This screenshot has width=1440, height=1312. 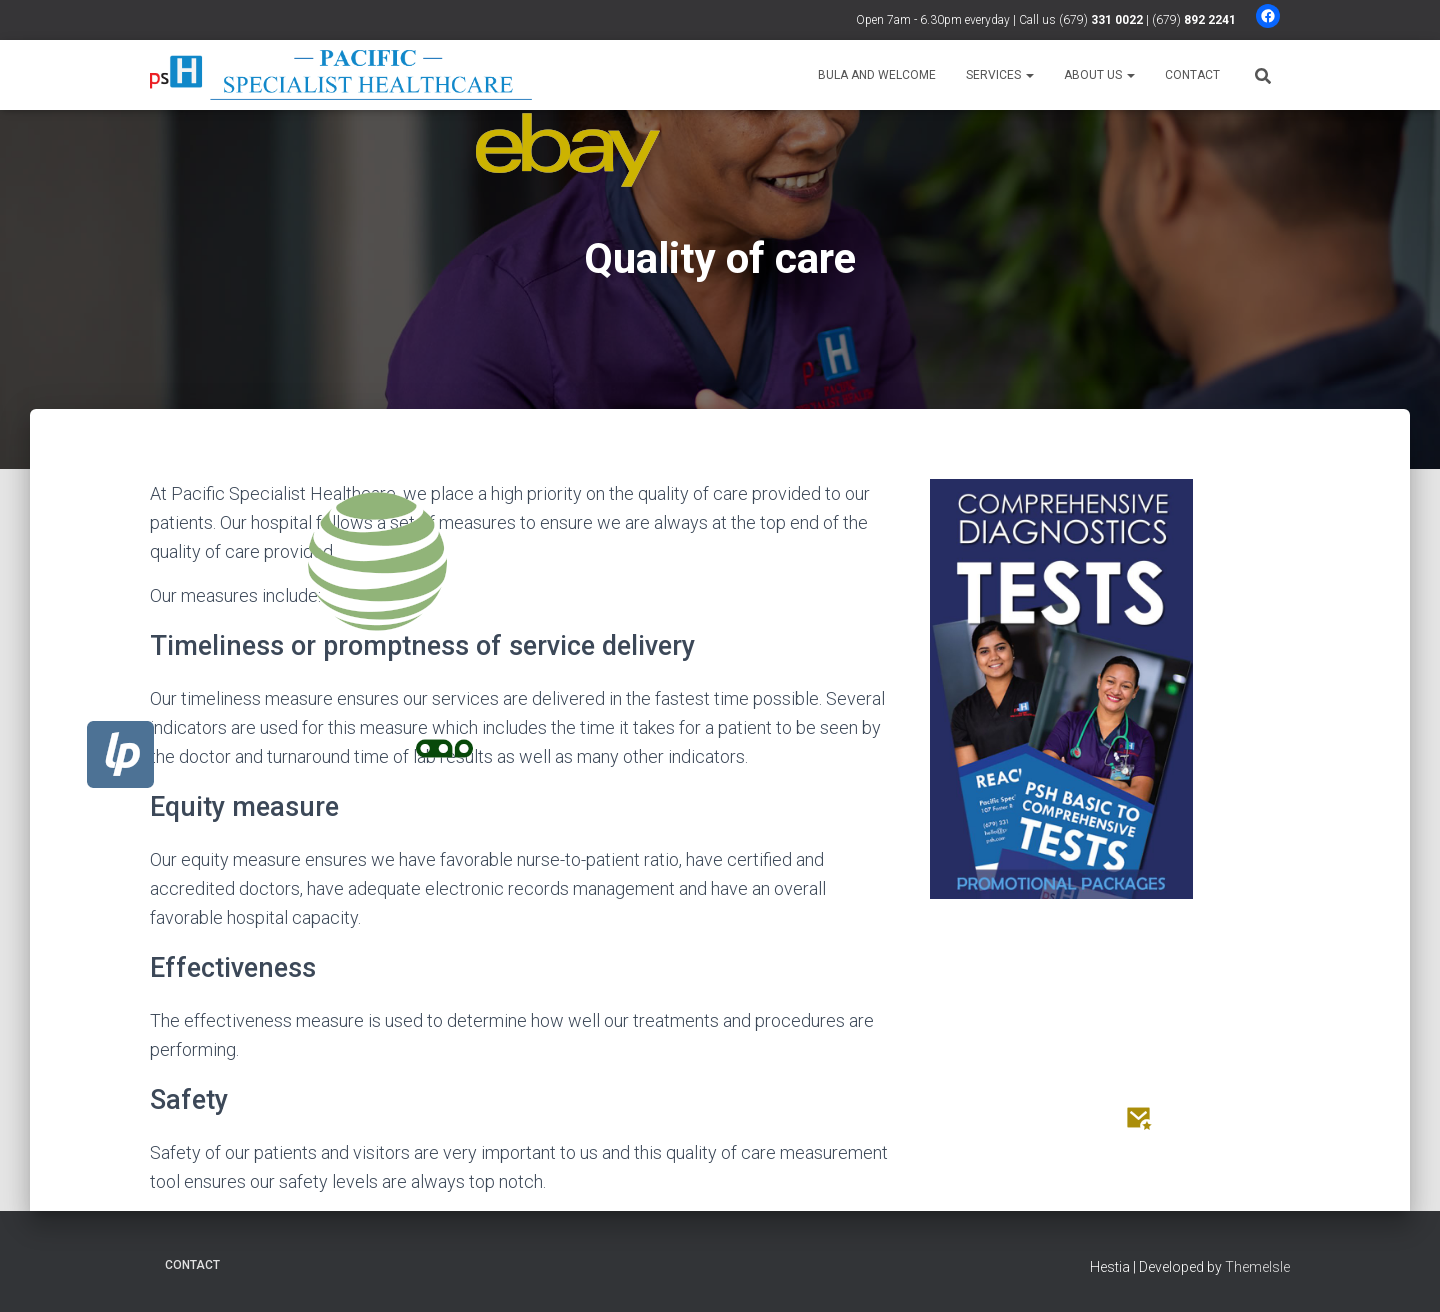 I want to click on open the ebay app or website, so click(x=568, y=150).